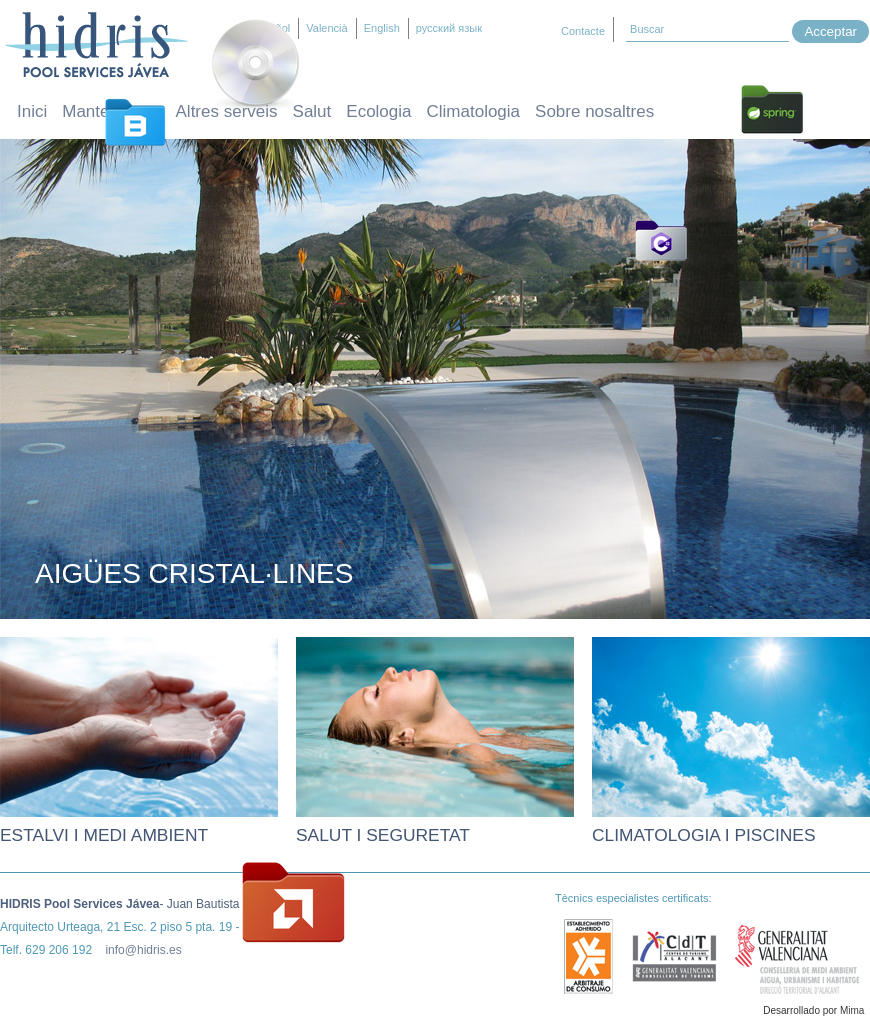 The width and height of the screenshot is (870, 1028). Describe the element at coordinates (293, 905) in the screenshot. I see `folder containing AMD-related files or drivers` at that location.